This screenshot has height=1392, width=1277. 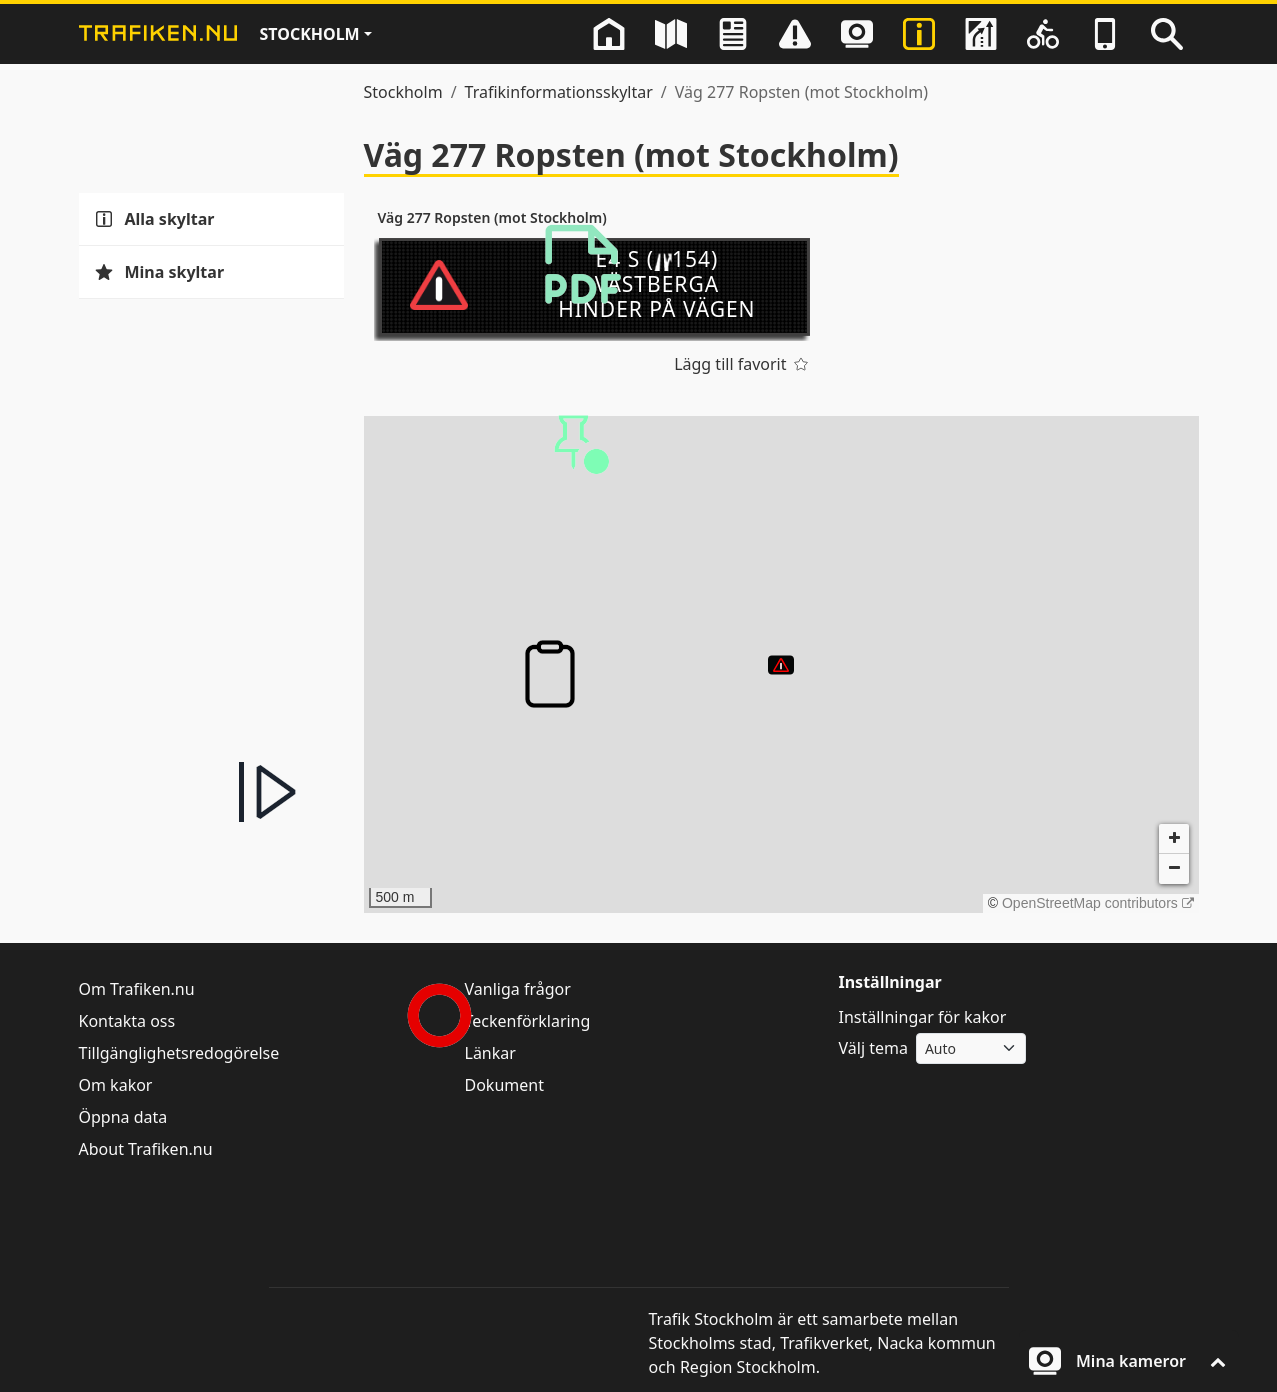 I want to click on pinned file with unsaved changes, so click(x=575, y=440).